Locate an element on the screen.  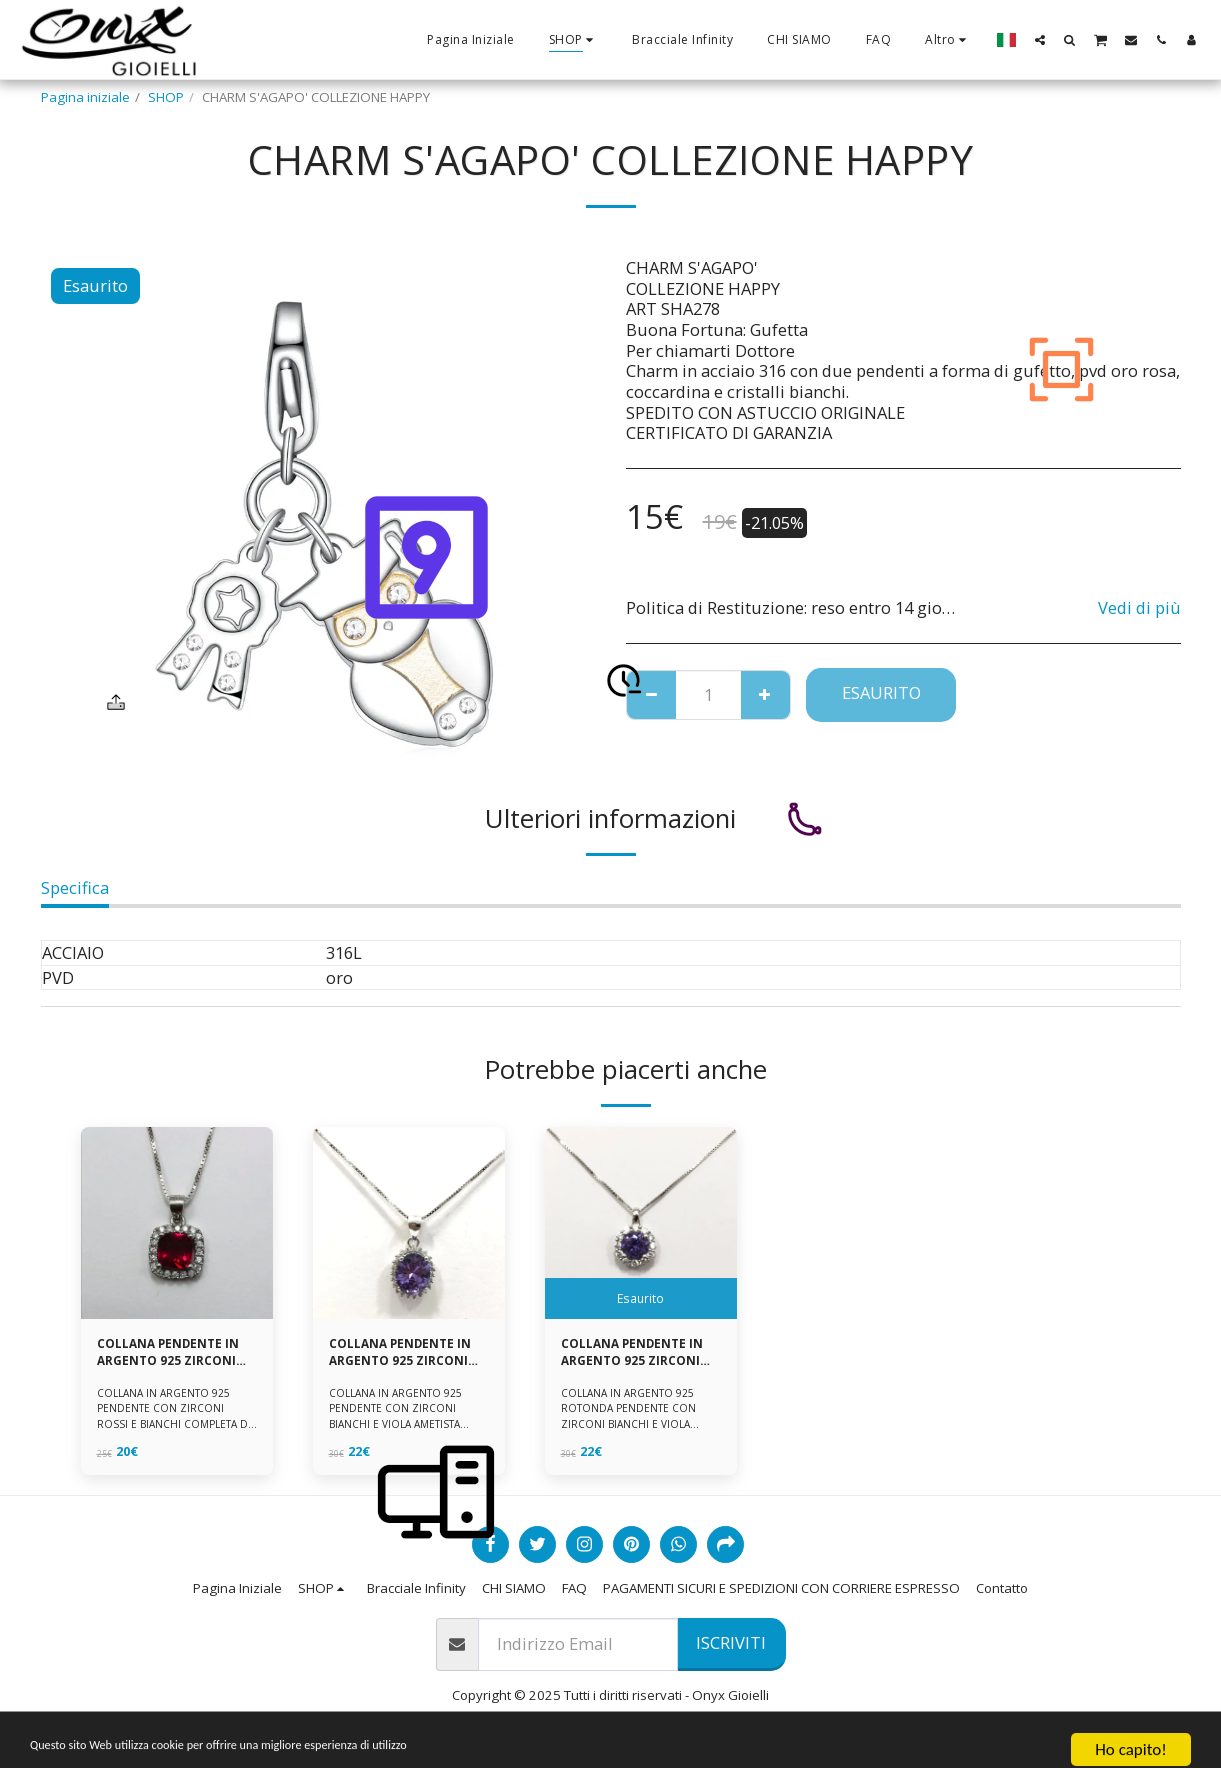
remove time or reduce duration is located at coordinates (623, 680).